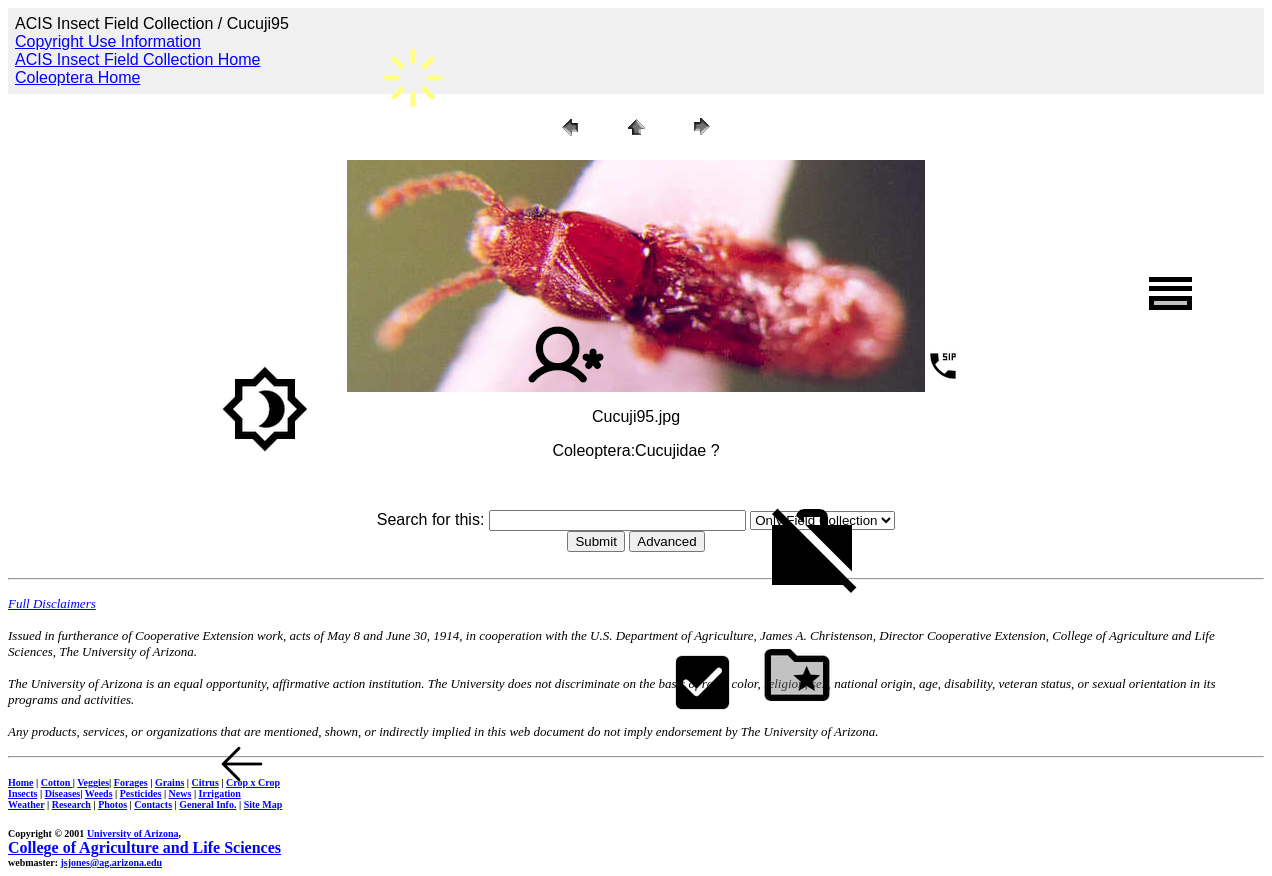  What do you see at coordinates (265, 409) in the screenshot?
I see `toggle dark mode or night theme` at bounding box center [265, 409].